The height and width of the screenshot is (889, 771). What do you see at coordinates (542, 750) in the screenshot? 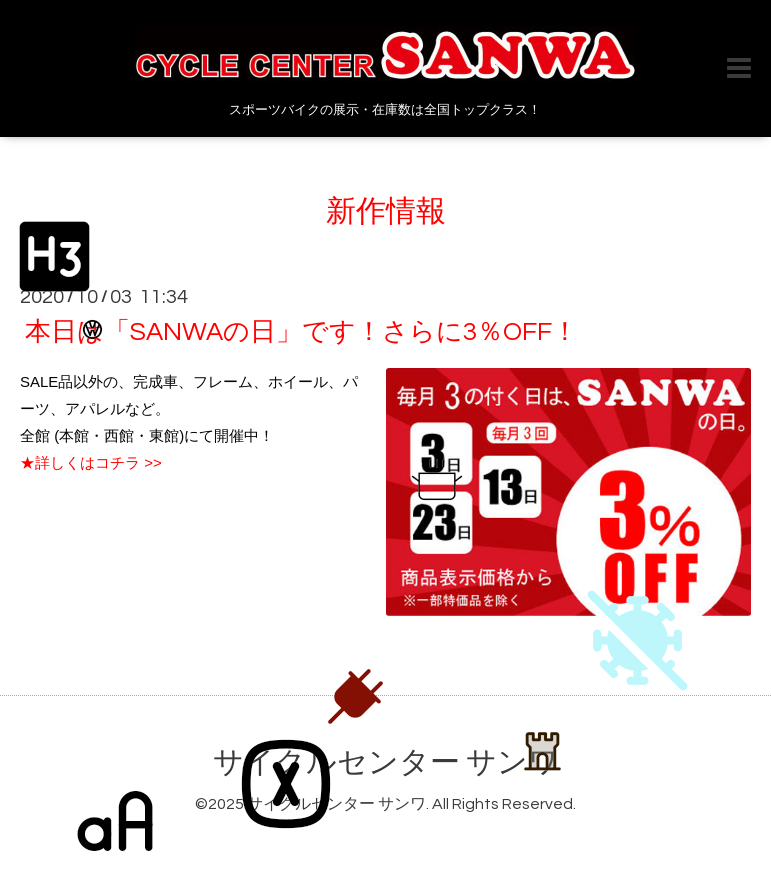
I see `access castle or fortress-themed game content` at bounding box center [542, 750].